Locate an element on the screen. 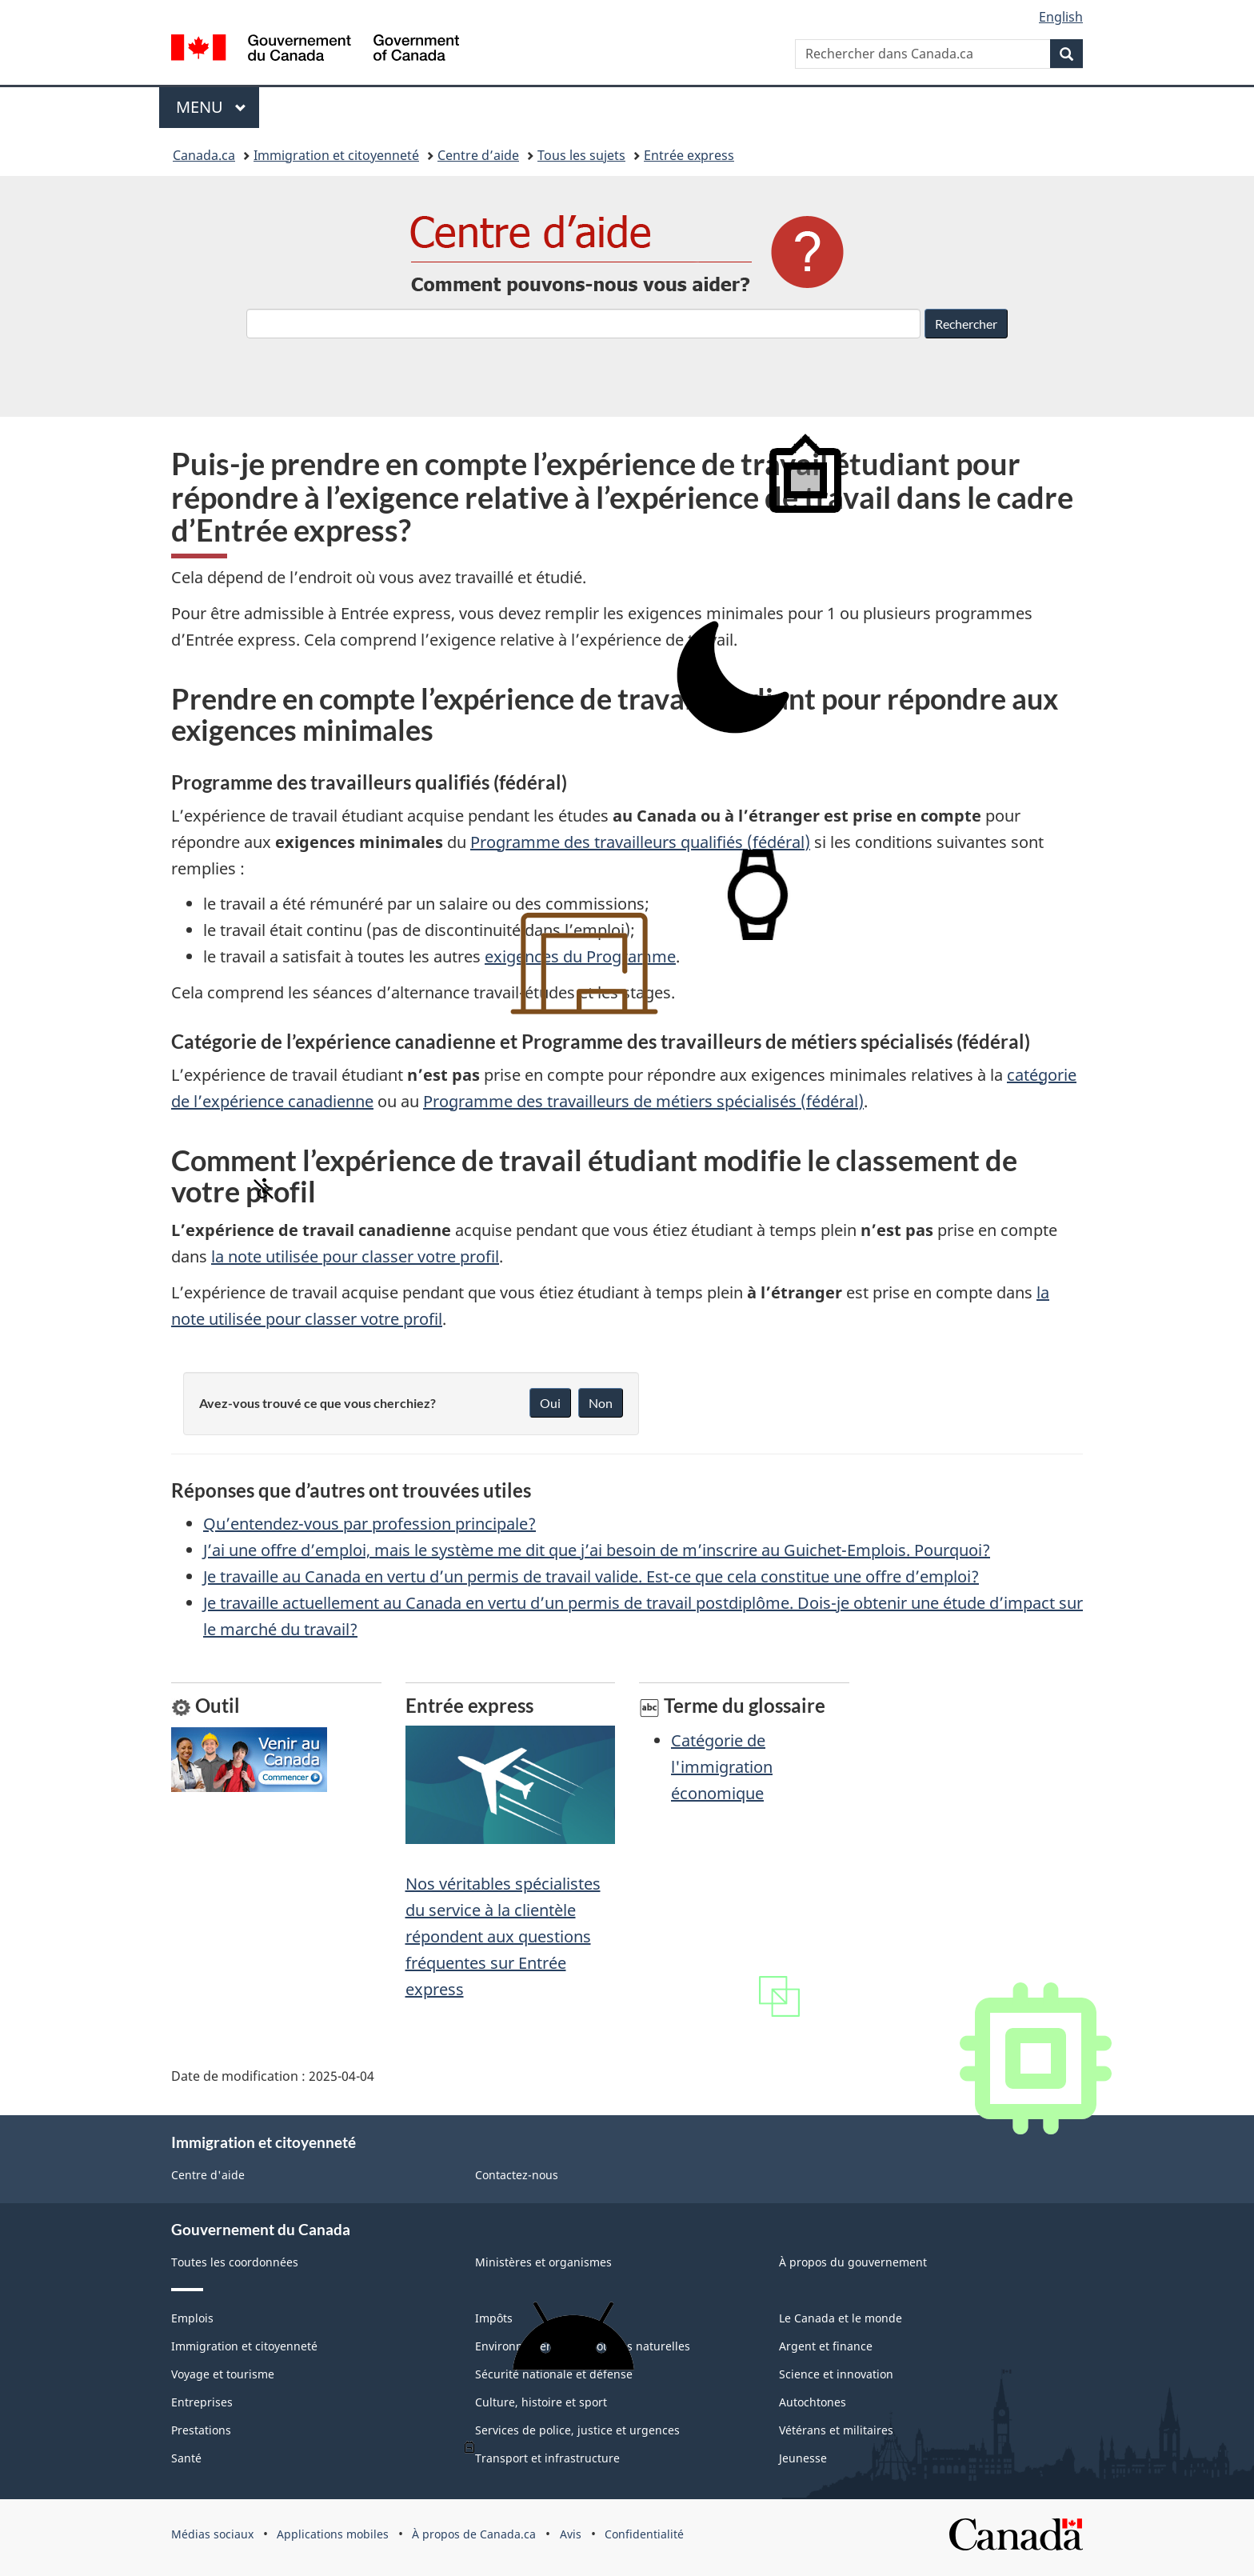 This screenshot has height=2576, width=1254. enable dark mode is located at coordinates (731, 679).